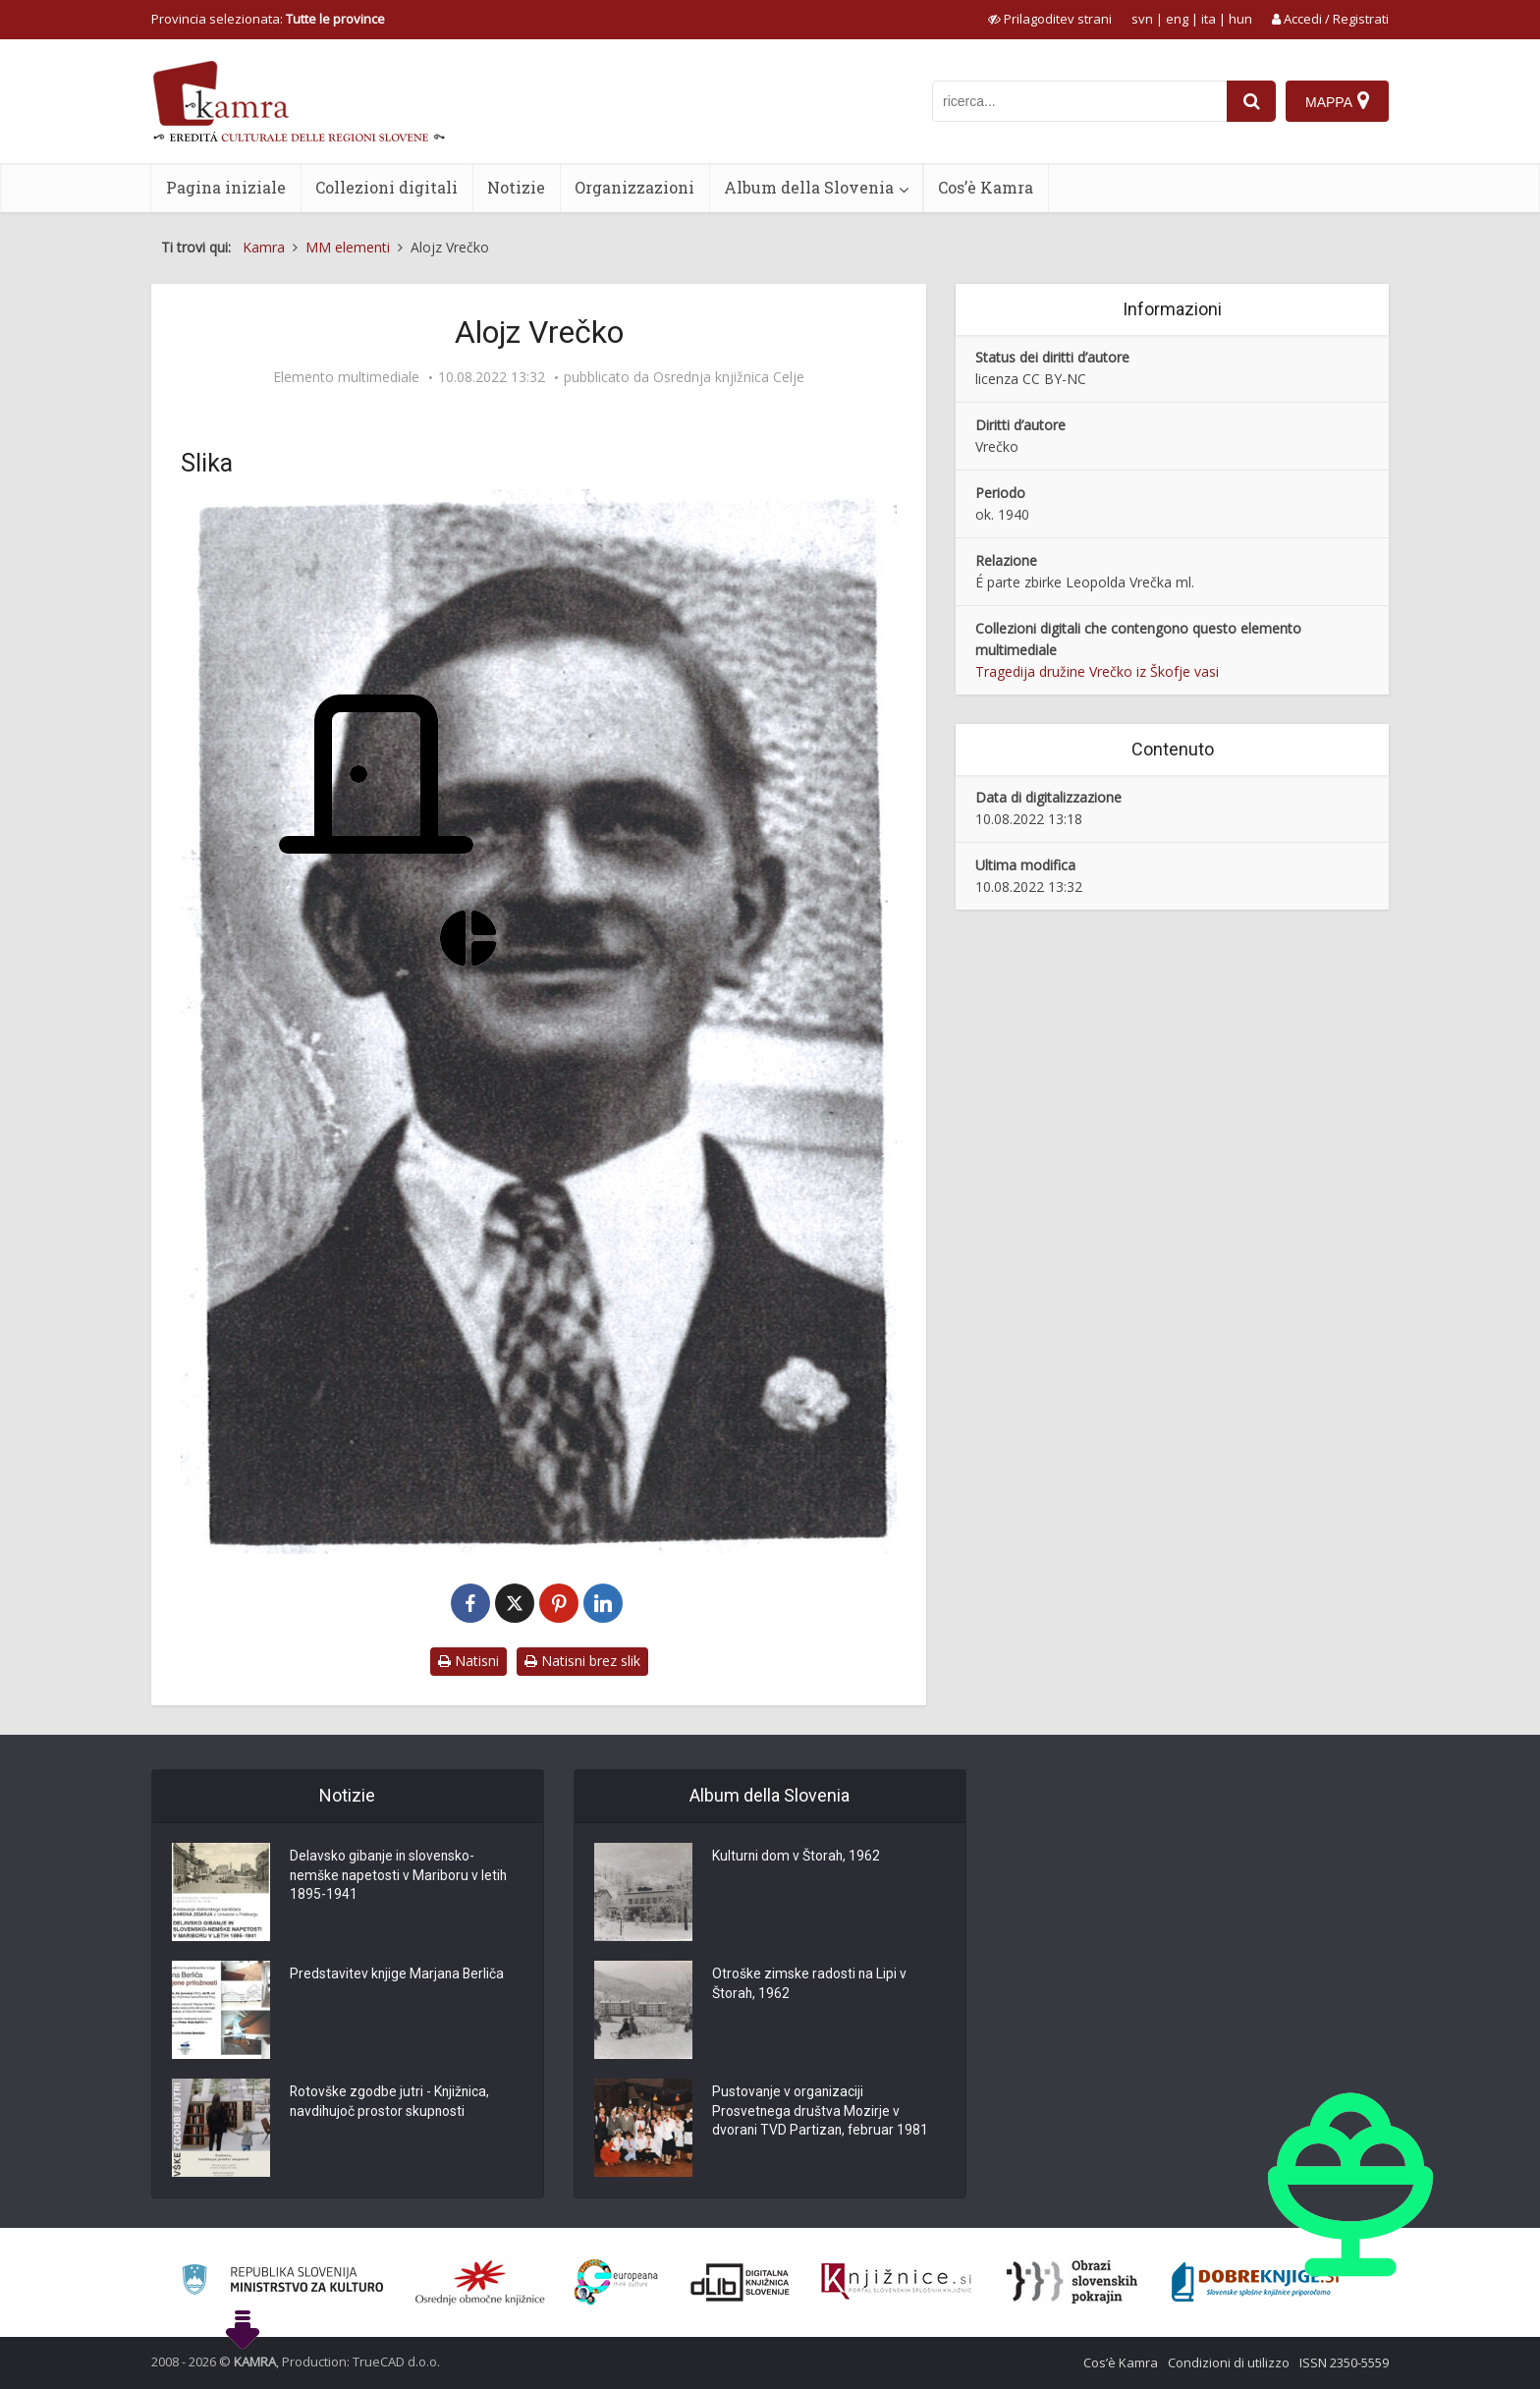 This screenshot has height=2389, width=1540. What do you see at coordinates (376, 774) in the screenshot?
I see `log out or exit the application` at bounding box center [376, 774].